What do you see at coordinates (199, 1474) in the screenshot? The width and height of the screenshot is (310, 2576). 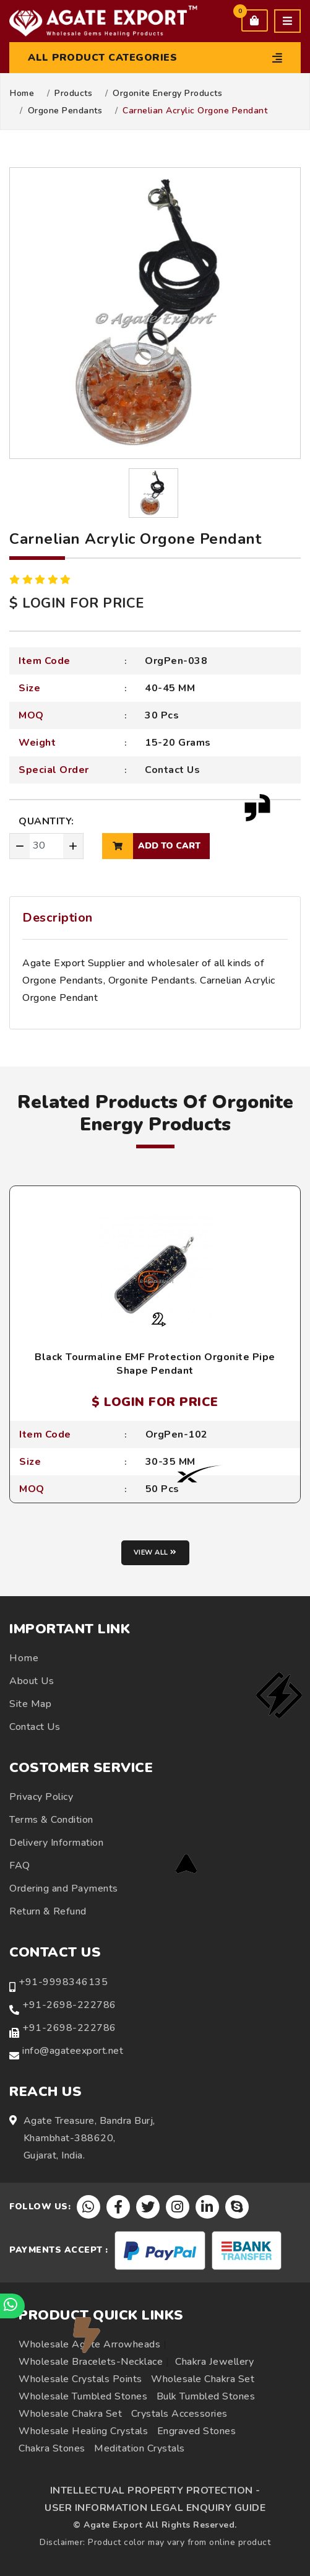 I see `spacex company logo` at bounding box center [199, 1474].